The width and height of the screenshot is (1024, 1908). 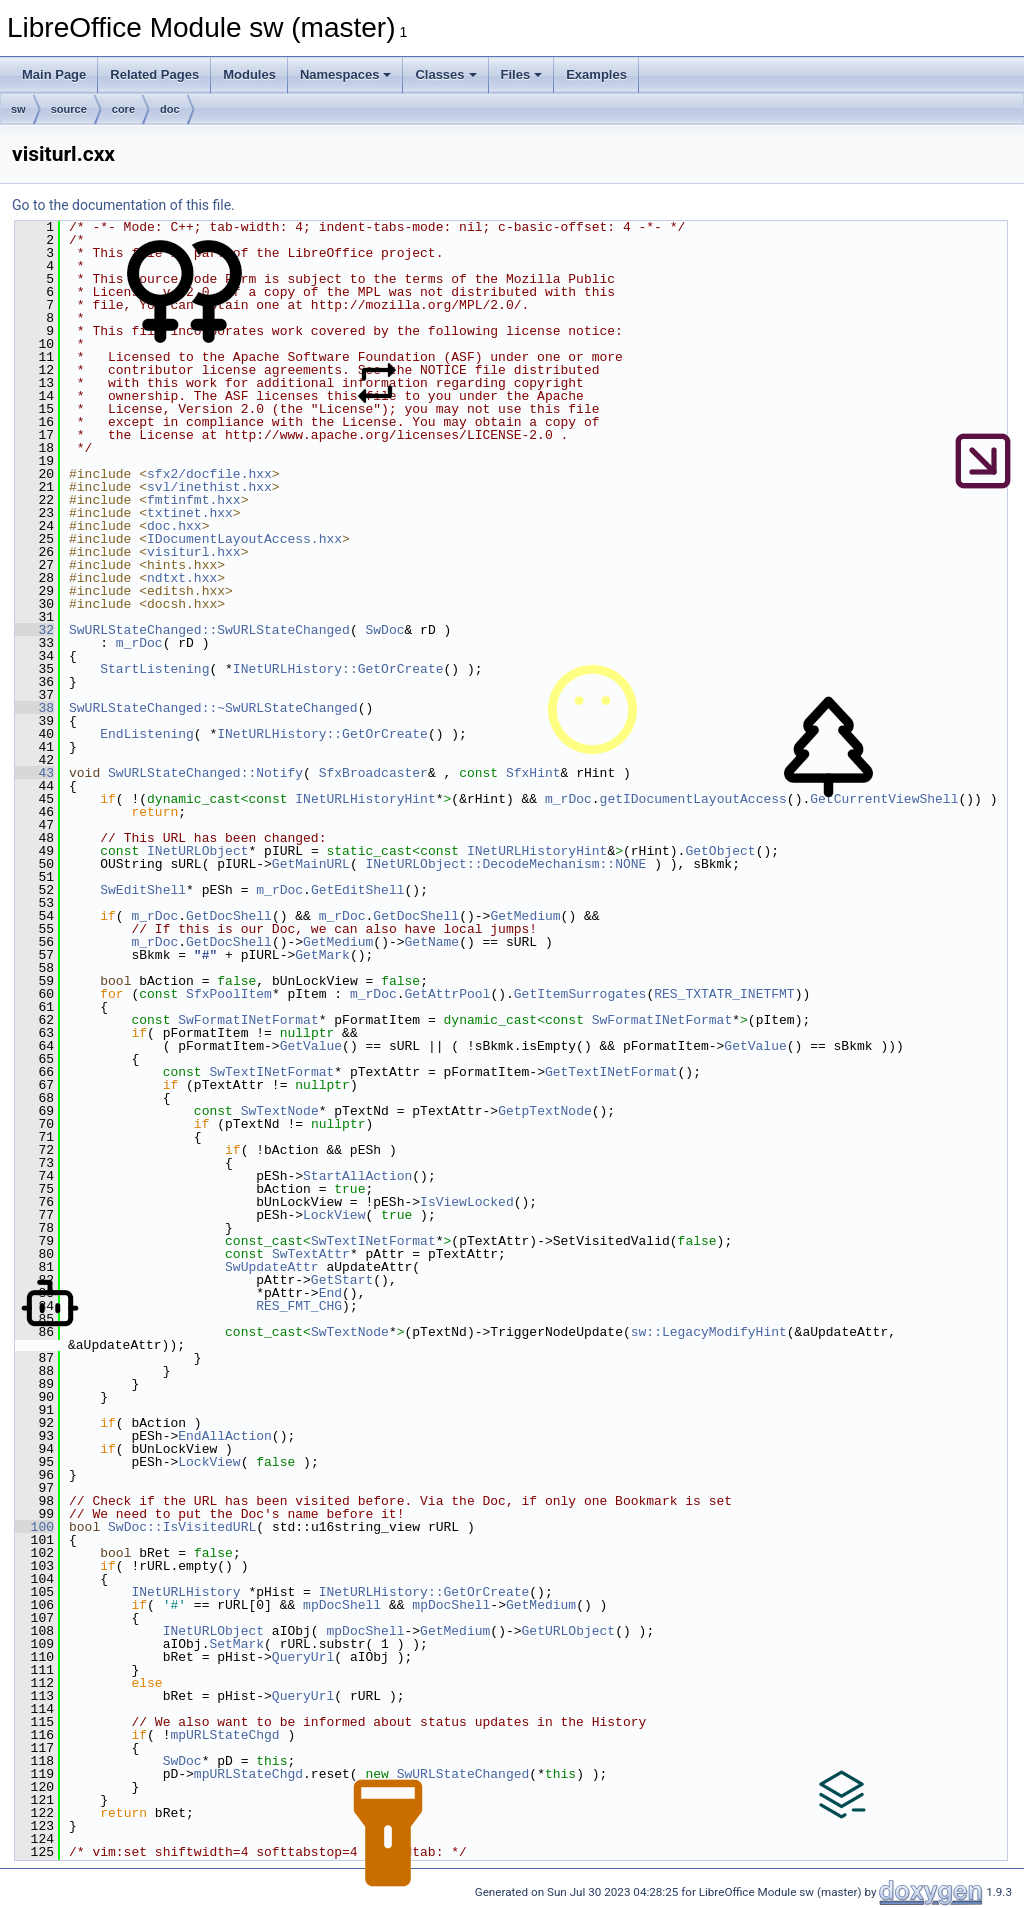 What do you see at coordinates (184, 288) in the screenshot?
I see `indicates female/female relationship or partnership` at bounding box center [184, 288].